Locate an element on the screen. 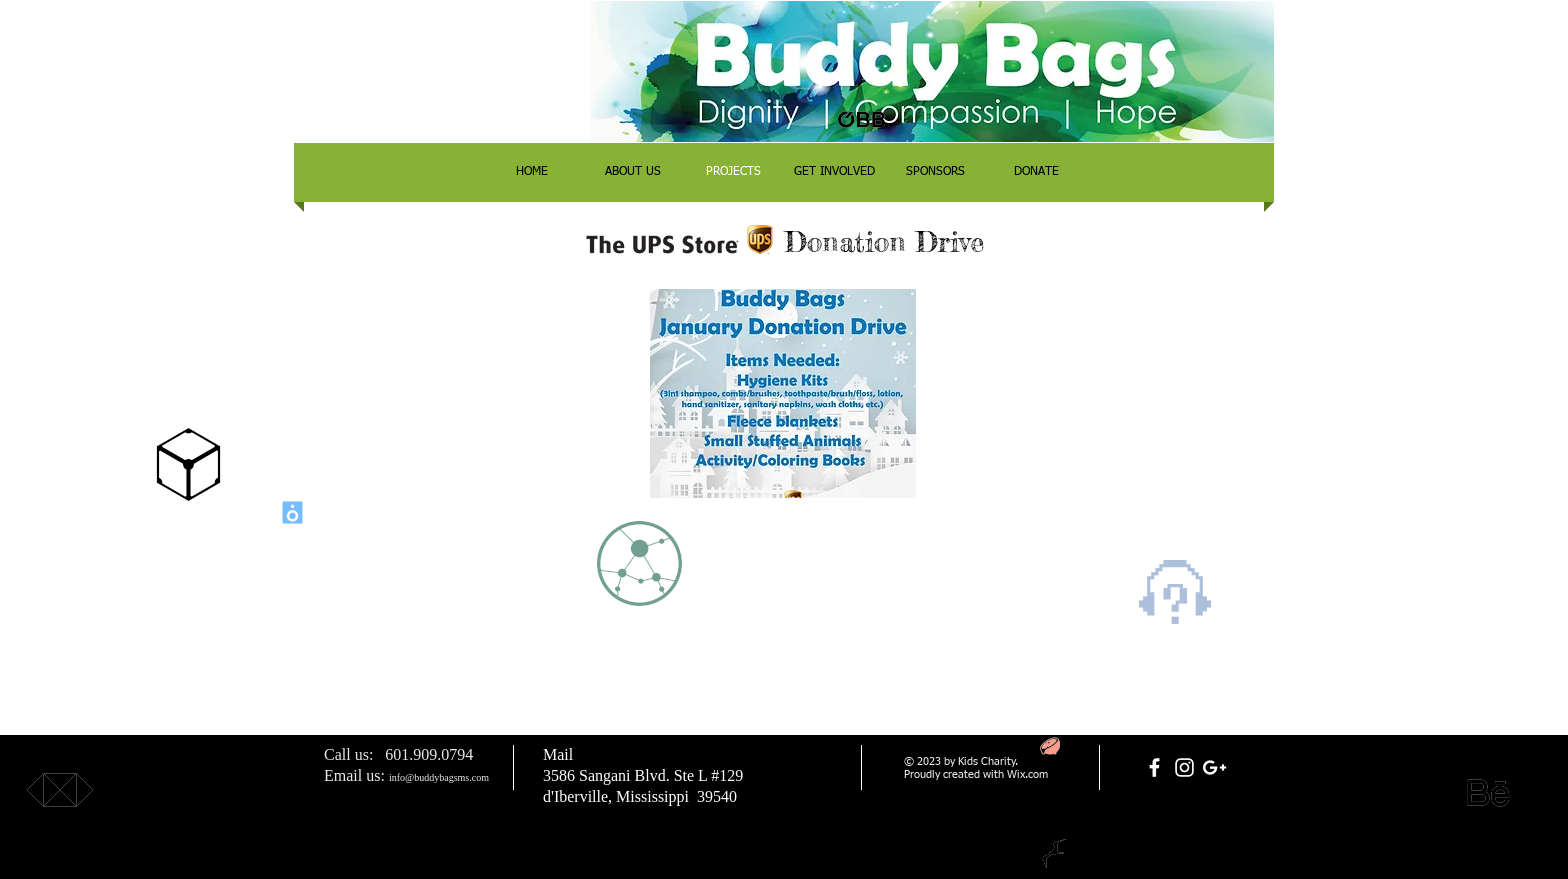 This screenshot has height=879, width=1568. visit behance profile or portfolio is located at coordinates (1488, 792).